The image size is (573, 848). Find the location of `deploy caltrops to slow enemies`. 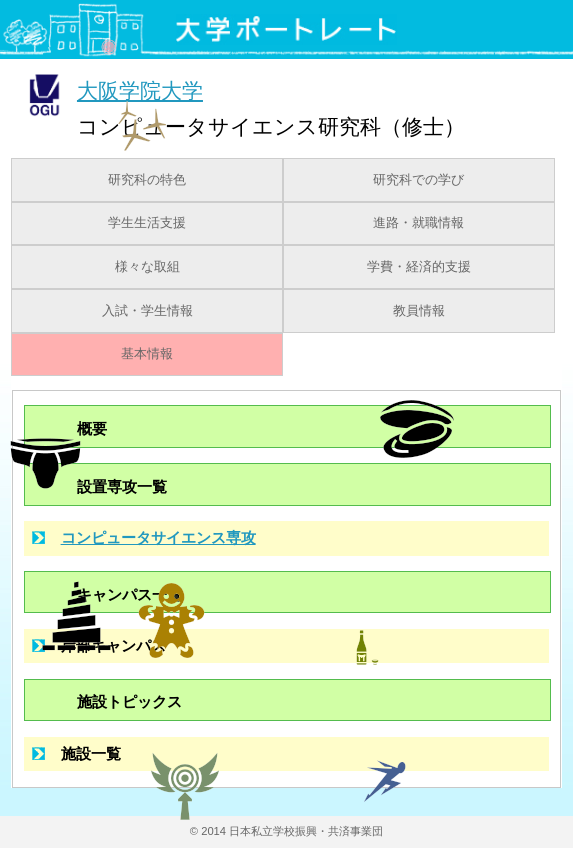

deploy caltrops to slow enemies is located at coordinates (142, 126).